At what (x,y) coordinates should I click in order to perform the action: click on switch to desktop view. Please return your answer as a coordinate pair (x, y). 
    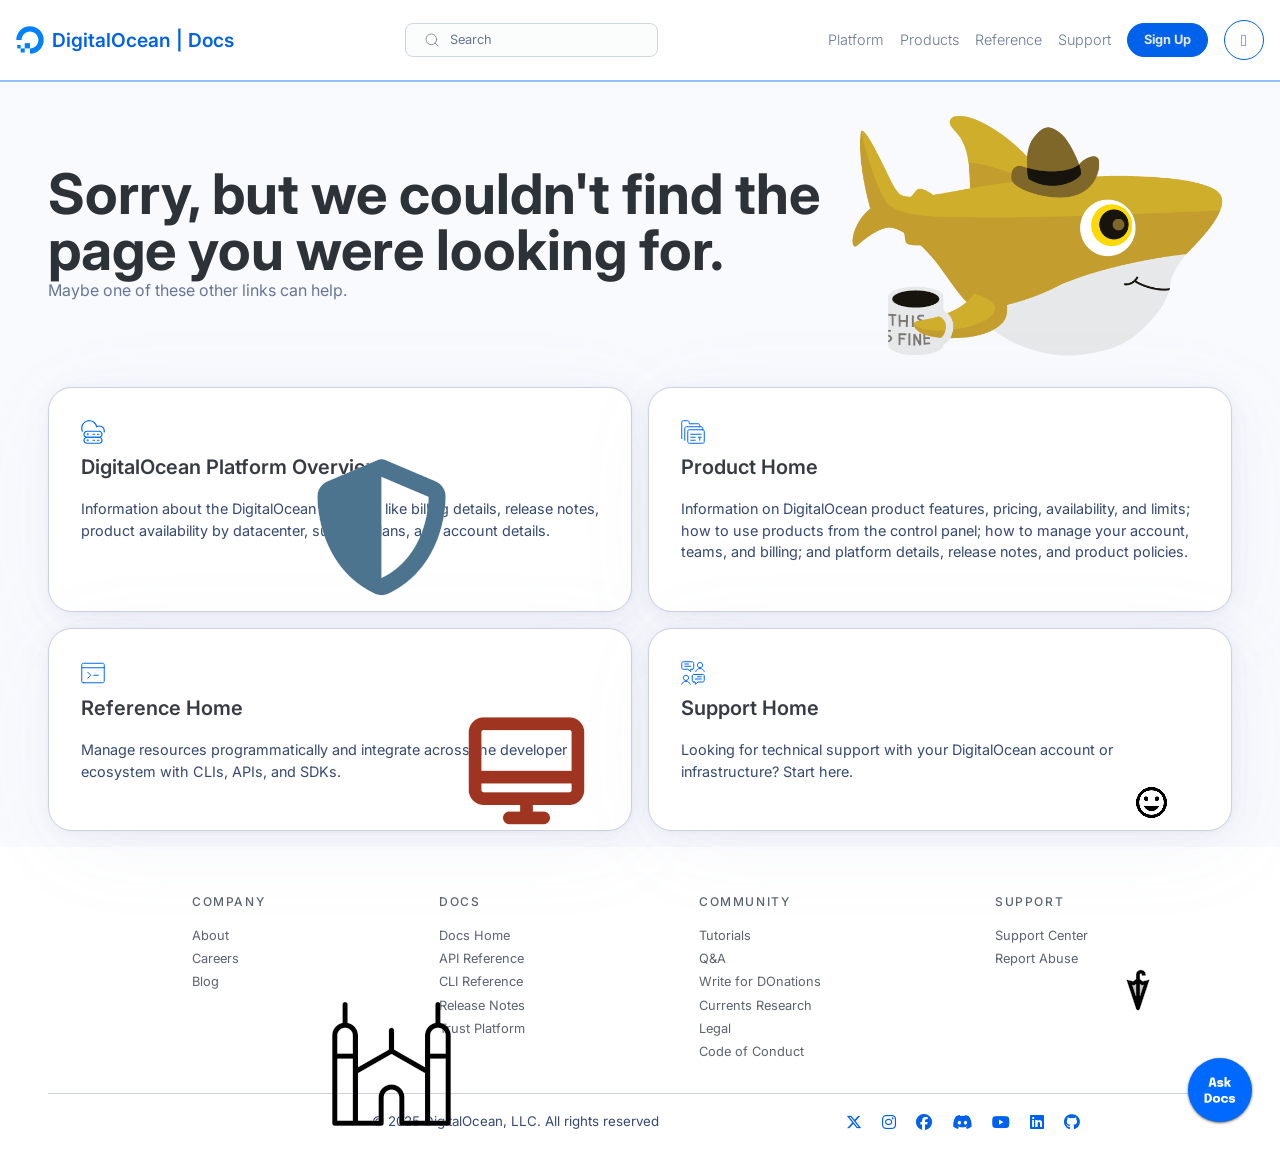
    Looking at the image, I should click on (526, 766).